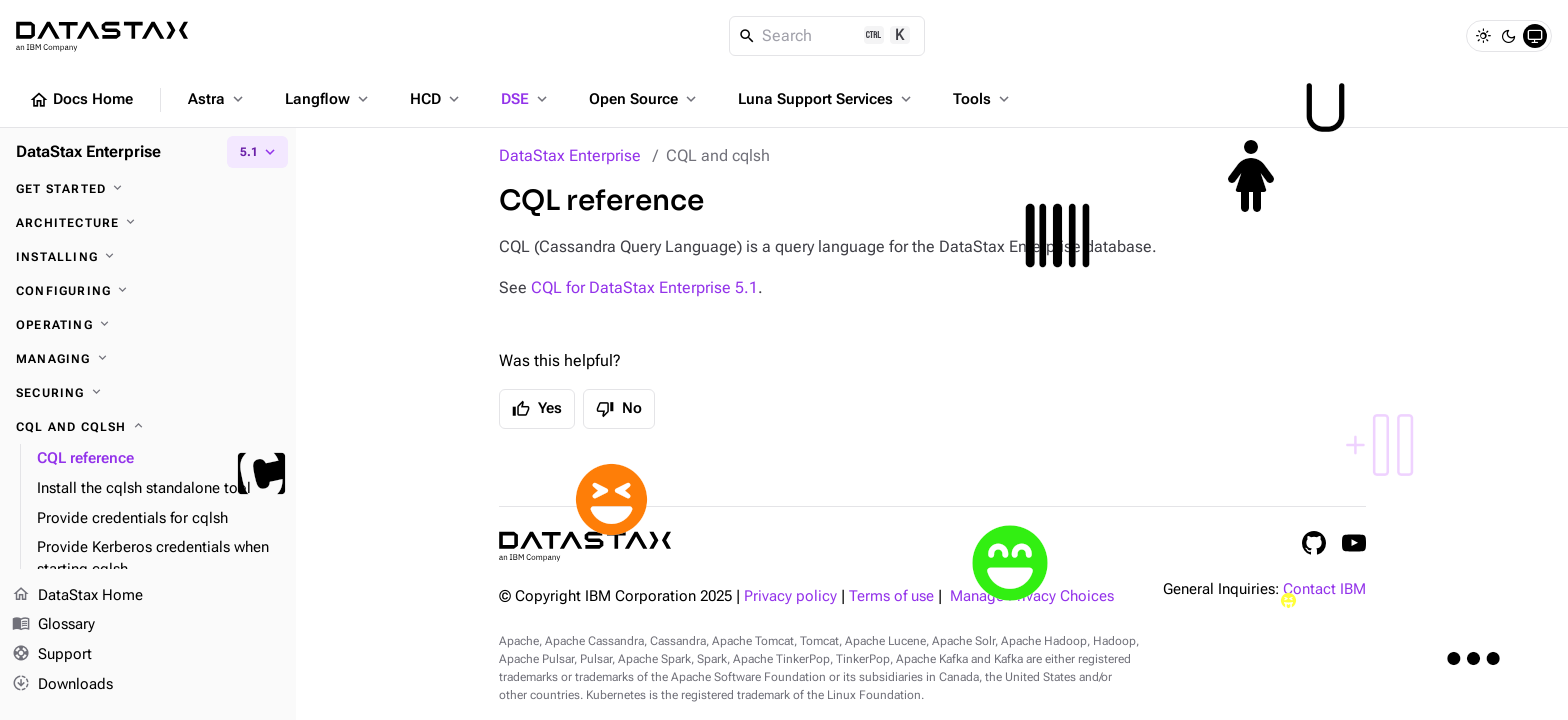 Image resolution: width=1568 pixels, height=720 pixels. I want to click on represents the letter U in text or keyboard input, so click(1325, 107).